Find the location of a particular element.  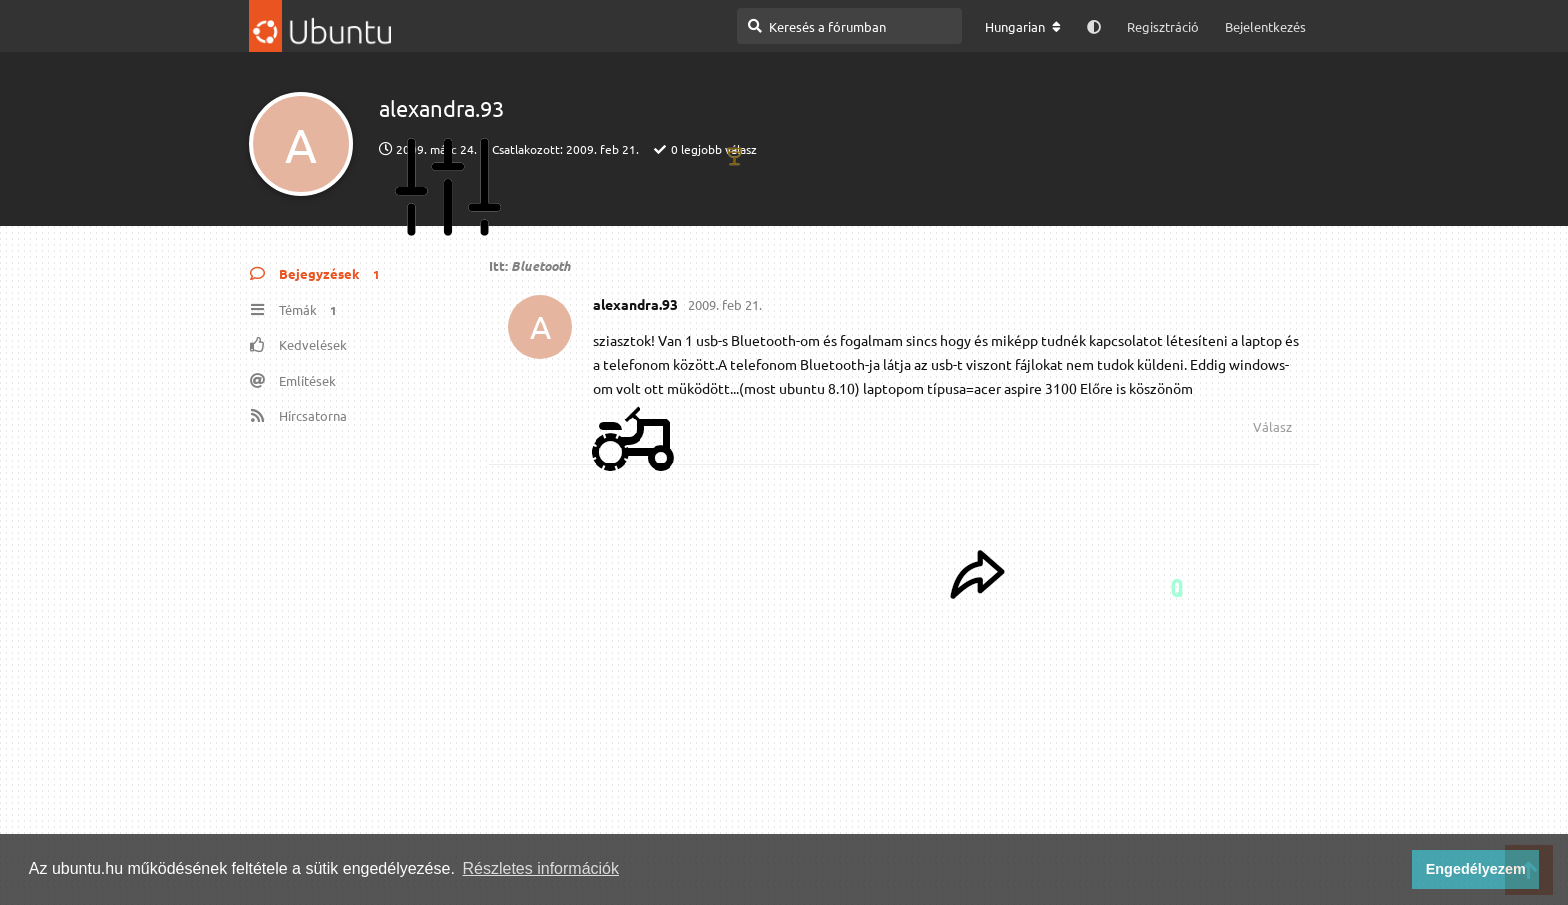

access agriculture or farming features is located at coordinates (633, 441).